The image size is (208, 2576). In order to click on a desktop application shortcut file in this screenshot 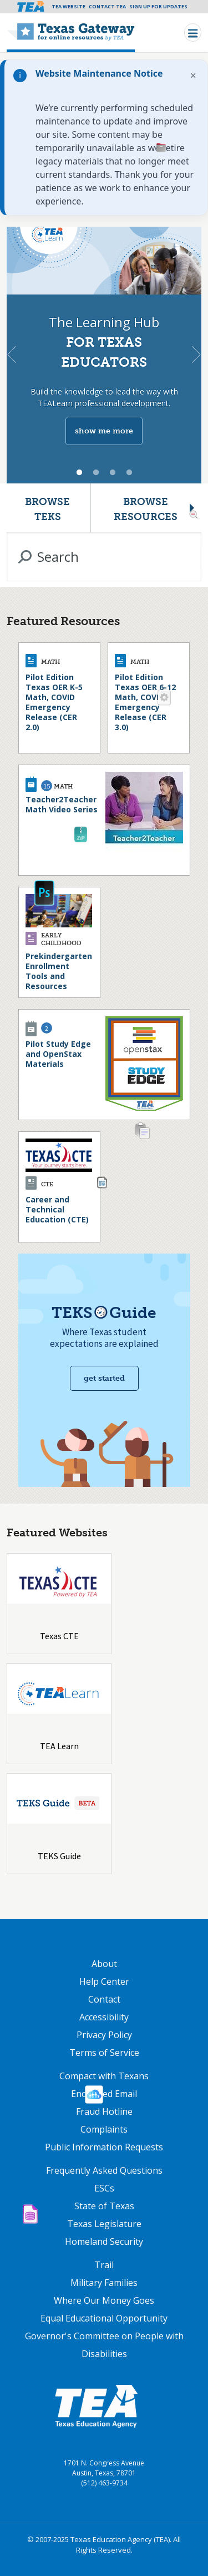, I will do `click(164, 697)`.